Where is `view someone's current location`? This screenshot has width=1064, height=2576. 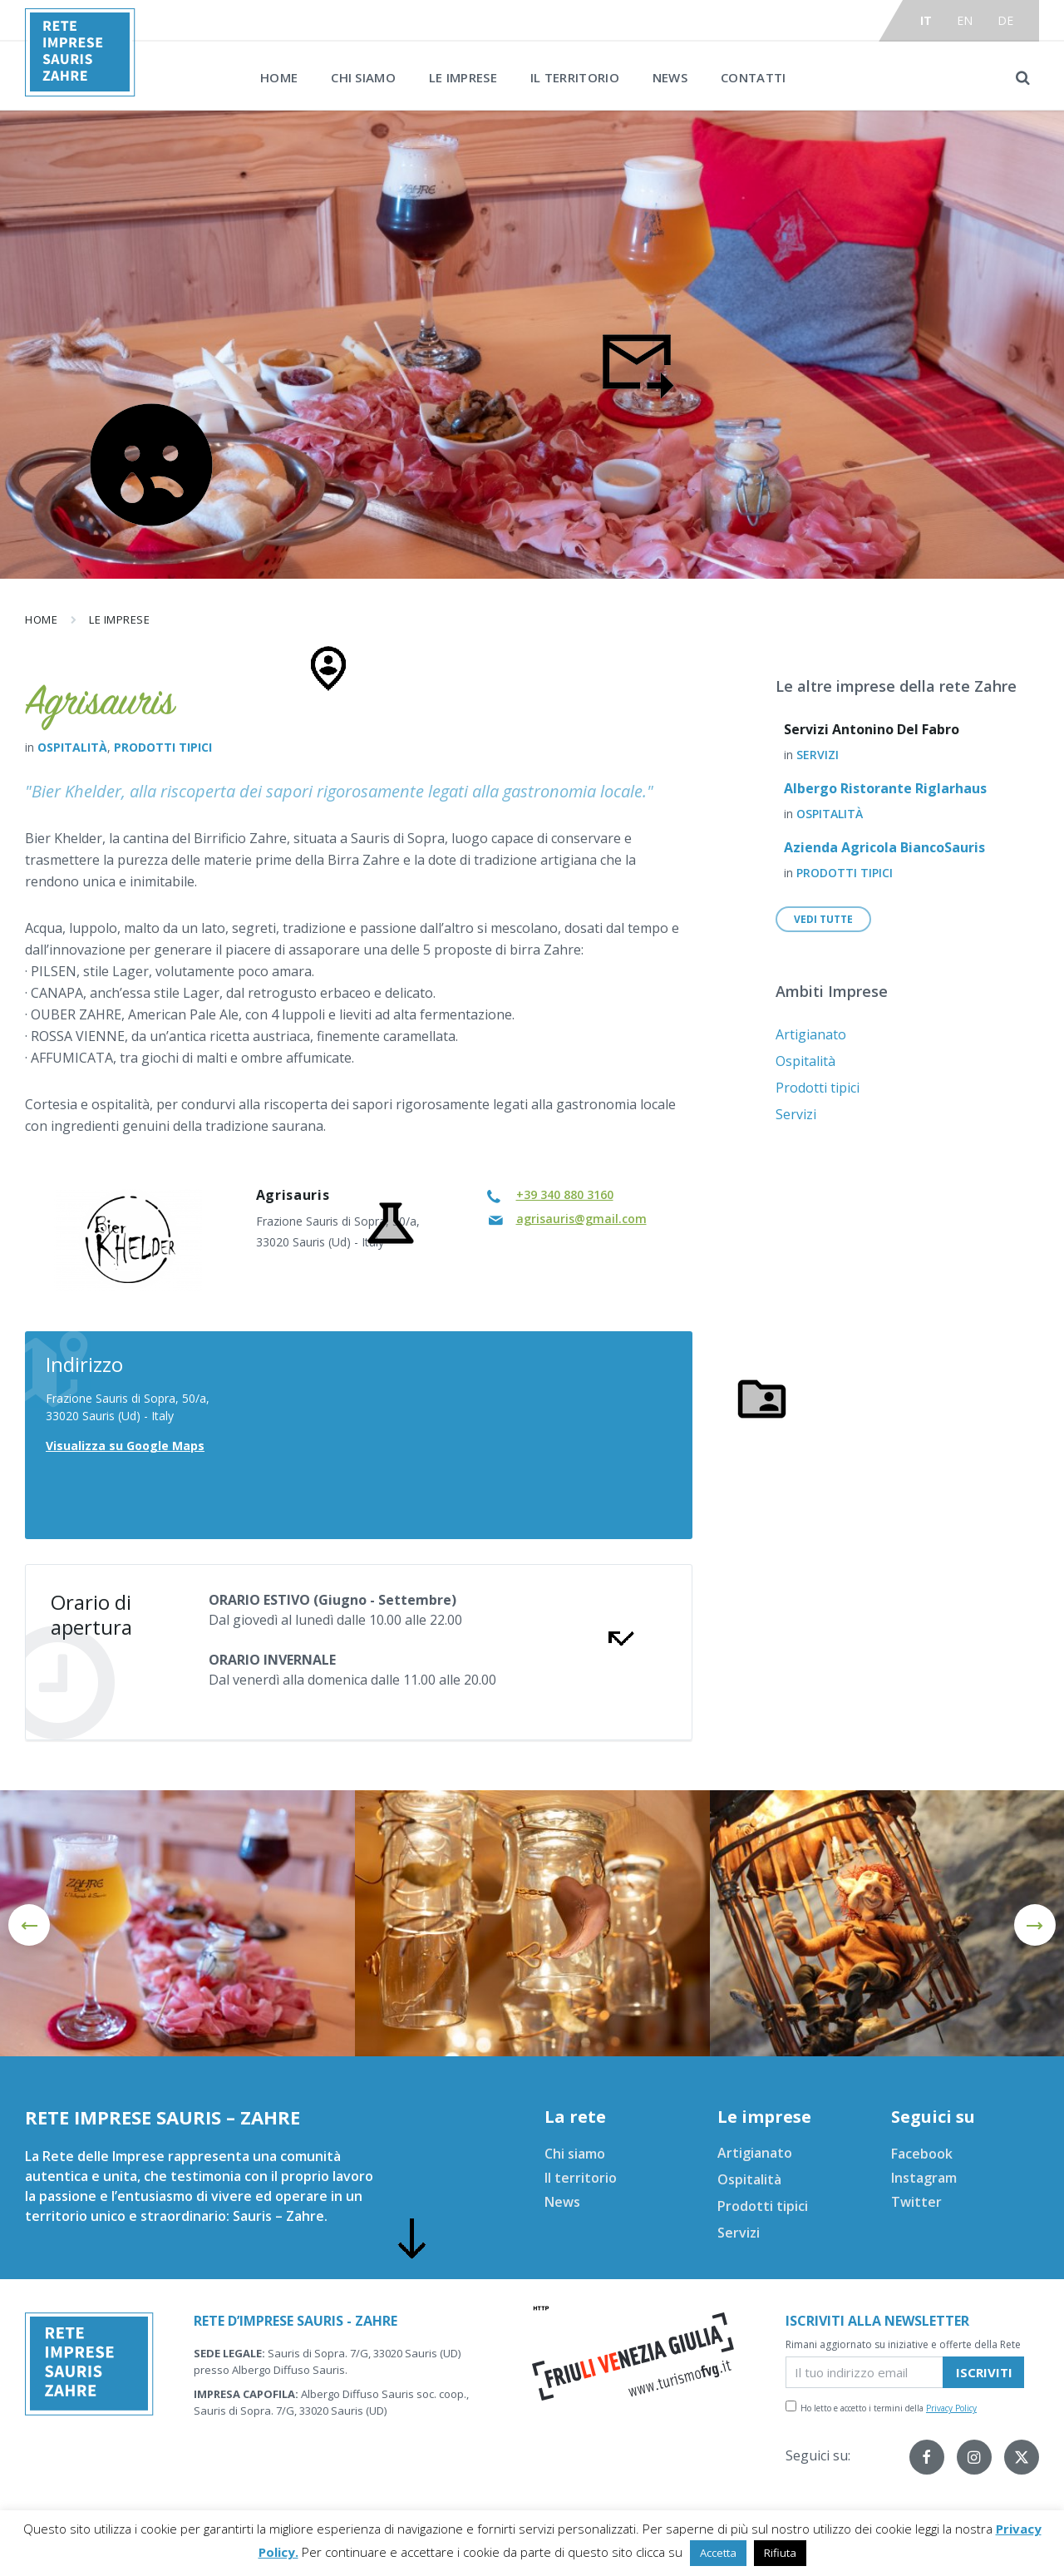 view someone's current location is located at coordinates (328, 669).